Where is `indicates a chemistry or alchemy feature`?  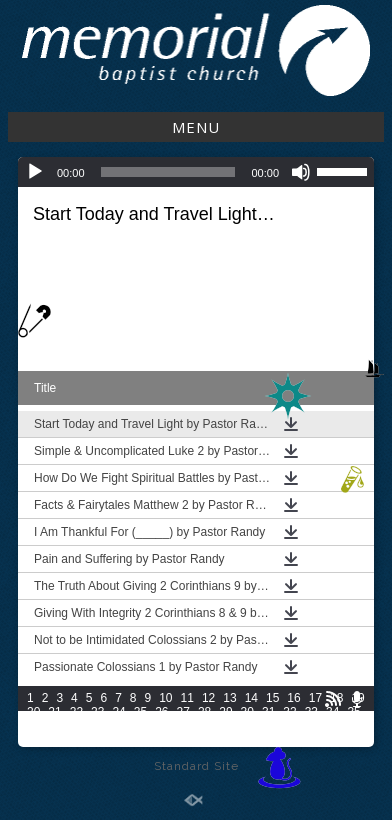 indicates a chemistry or alchemy feature is located at coordinates (351, 479).